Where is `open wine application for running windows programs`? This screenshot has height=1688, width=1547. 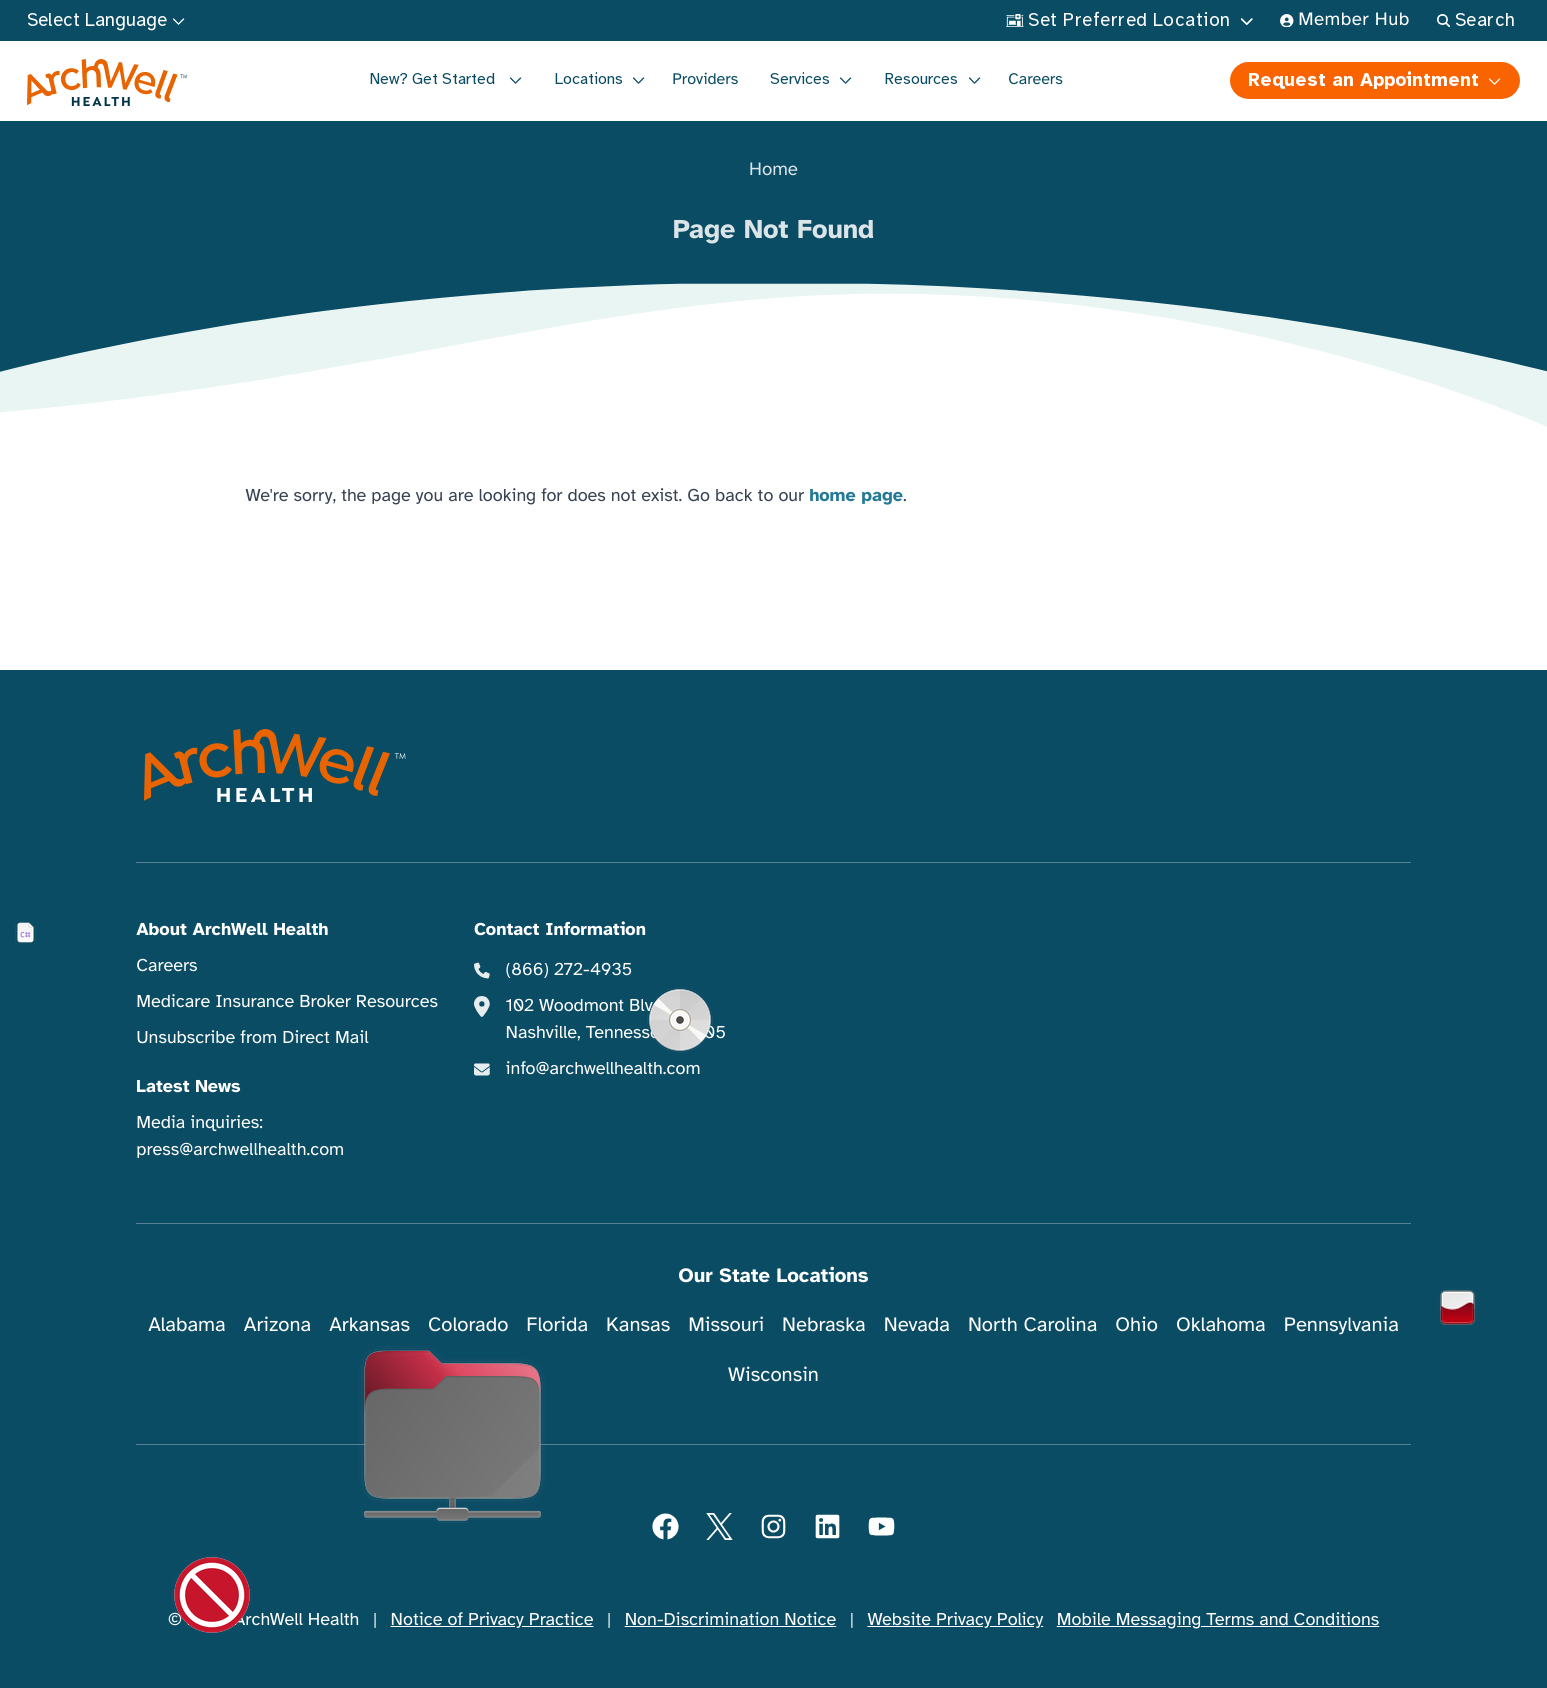
open wine application for running windows programs is located at coordinates (1457, 1307).